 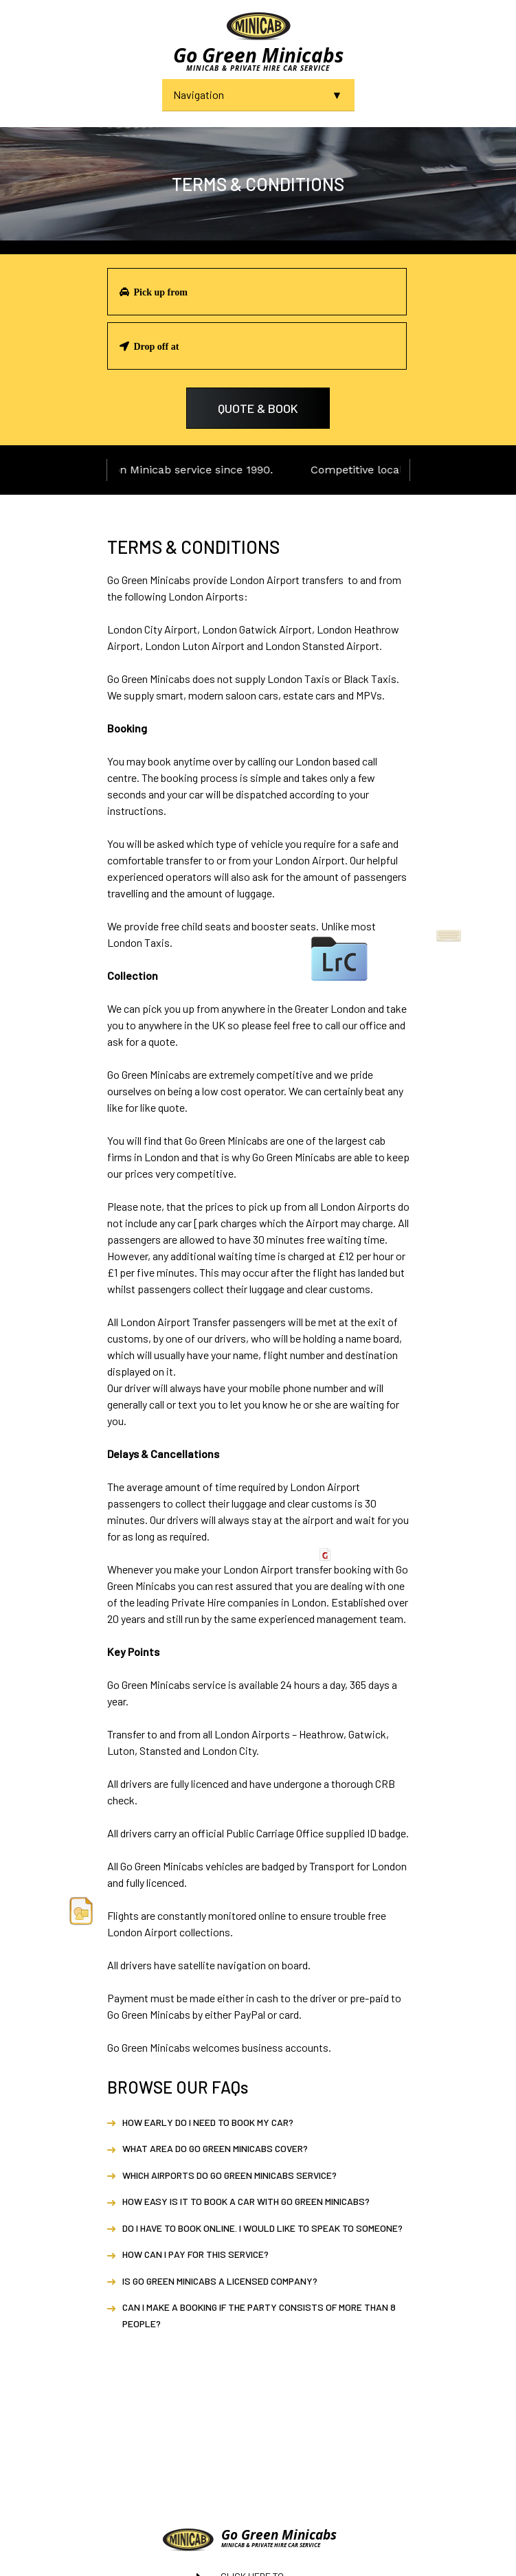 What do you see at coordinates (325, 1554) in the screenshot?
I see `a G-code file used for CNC or 3D printing instructions` at bounding box center [325, 1554].